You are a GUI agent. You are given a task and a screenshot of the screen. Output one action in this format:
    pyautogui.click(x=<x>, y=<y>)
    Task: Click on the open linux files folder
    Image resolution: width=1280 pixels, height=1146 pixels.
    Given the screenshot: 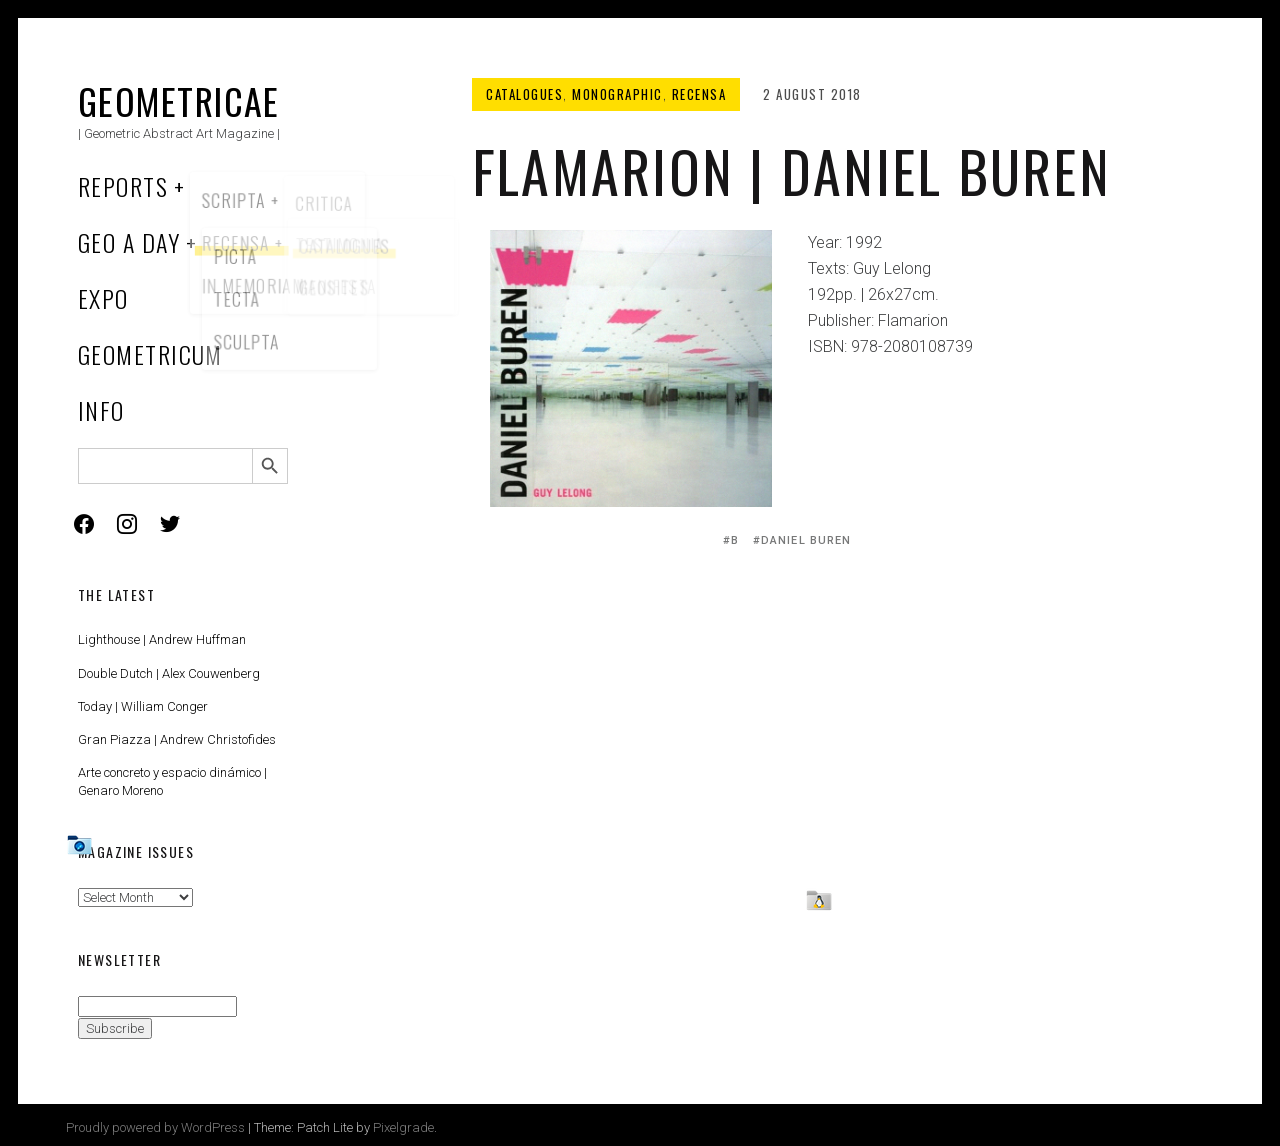 What is the action you would take?
    pyautogui.click(x=819, y=901)
    